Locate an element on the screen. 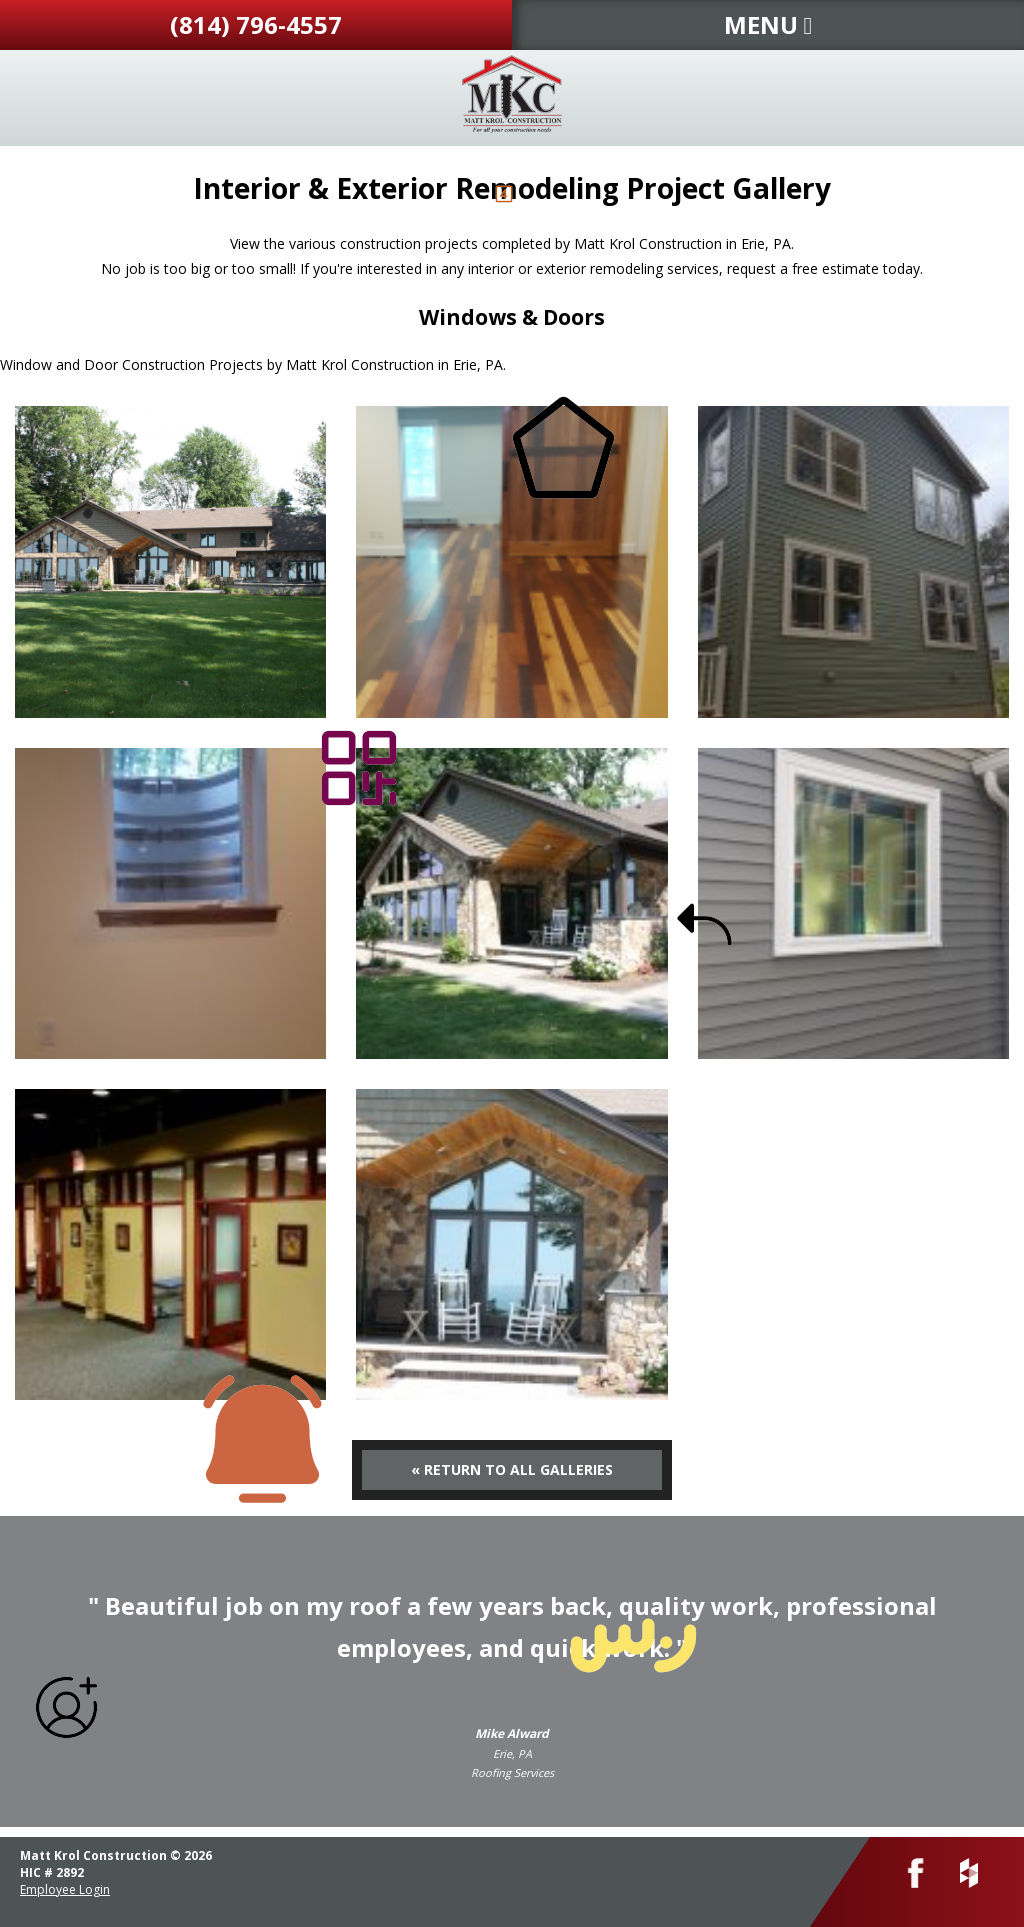  reply to a message is located at coordinates (704, 924).